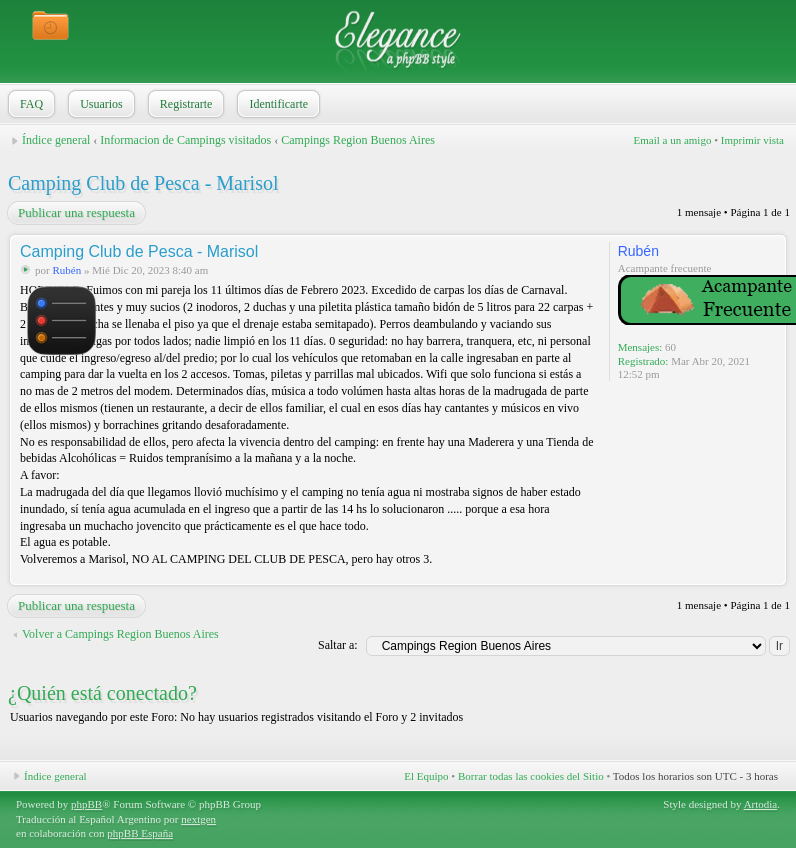  What do you see at coordinates (50, 25) in the screenshot?
I see `access temporary files folder` at bounding box center [50, 25].